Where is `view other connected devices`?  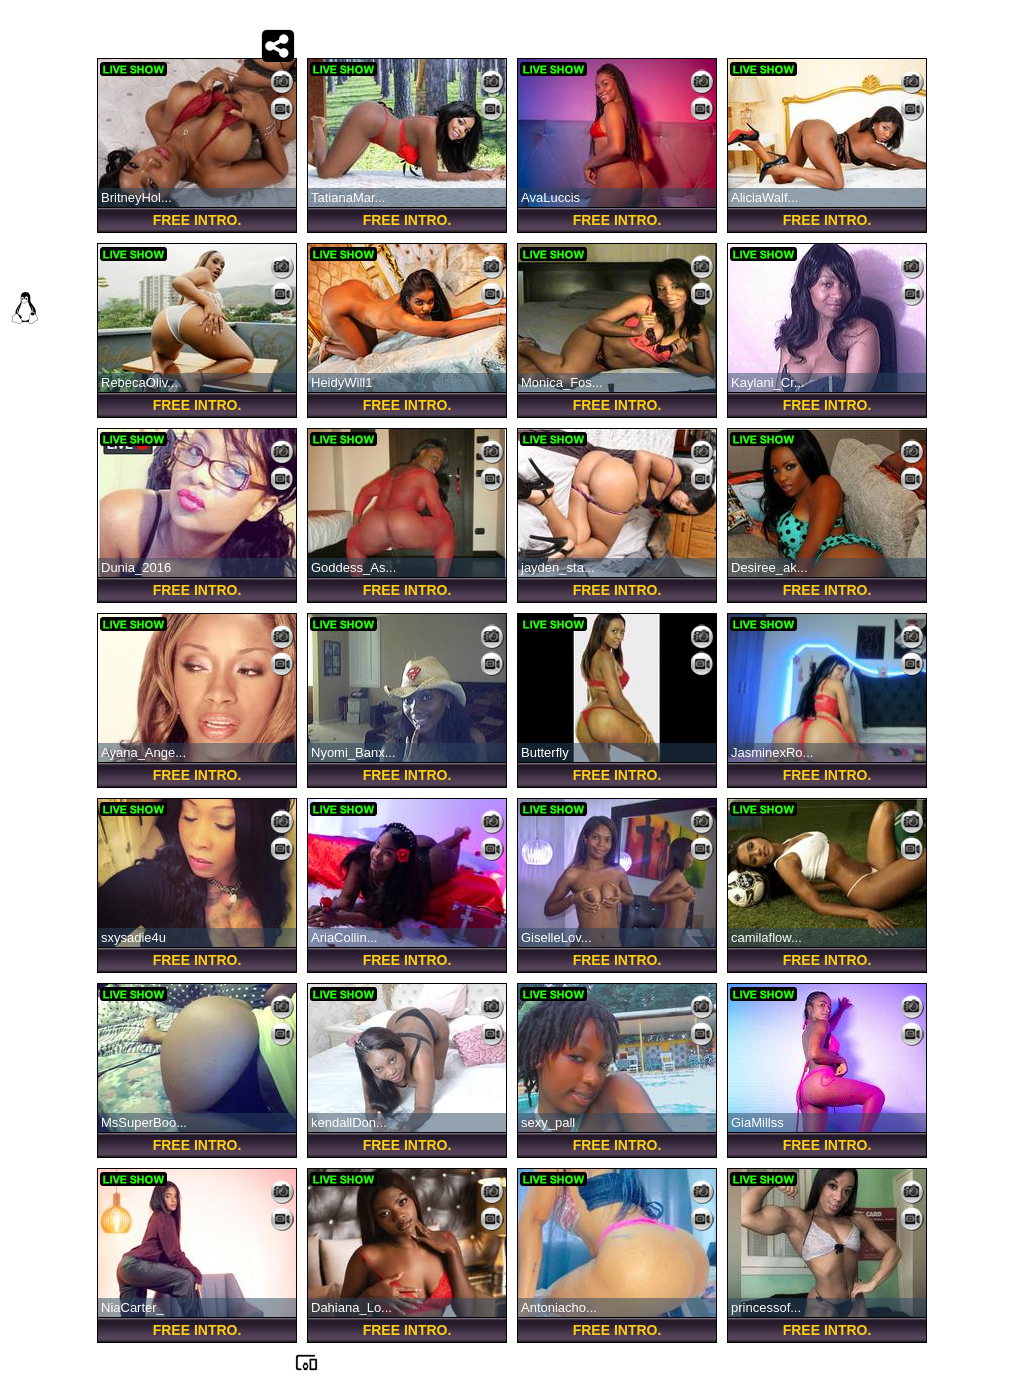
view other connected devices is located at coordinates (306, 1362).